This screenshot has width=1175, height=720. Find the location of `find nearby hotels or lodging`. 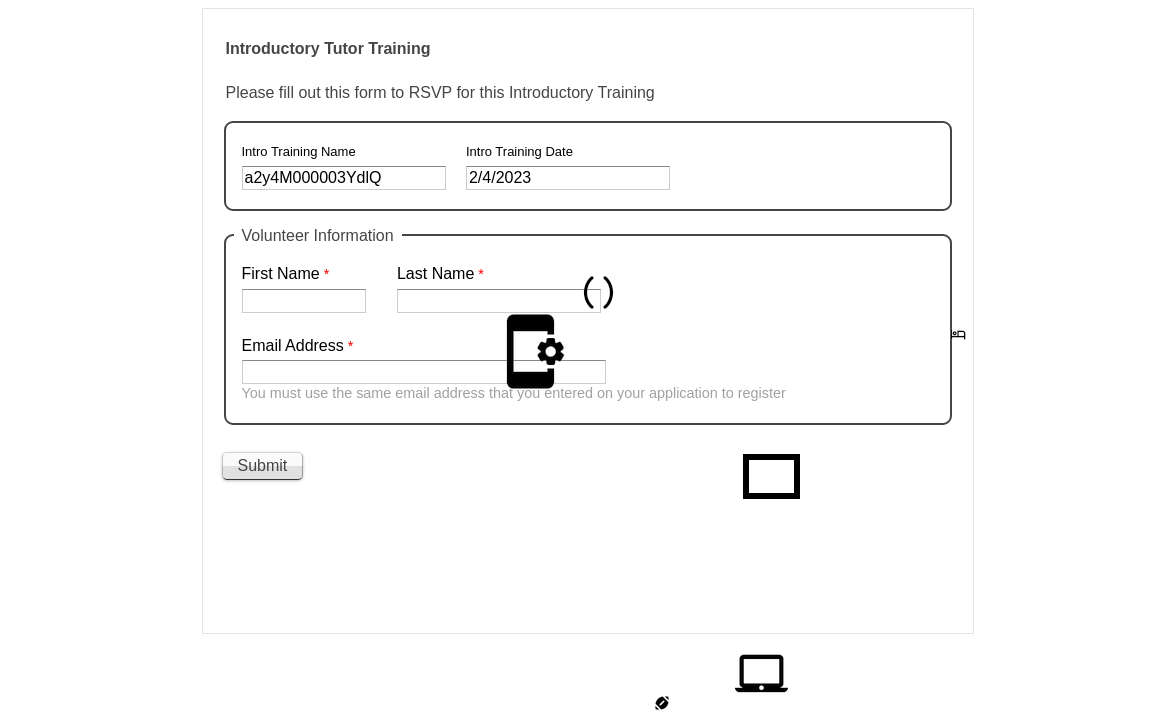

find nearby hotels or lodging is located at coordinates (958, 334).